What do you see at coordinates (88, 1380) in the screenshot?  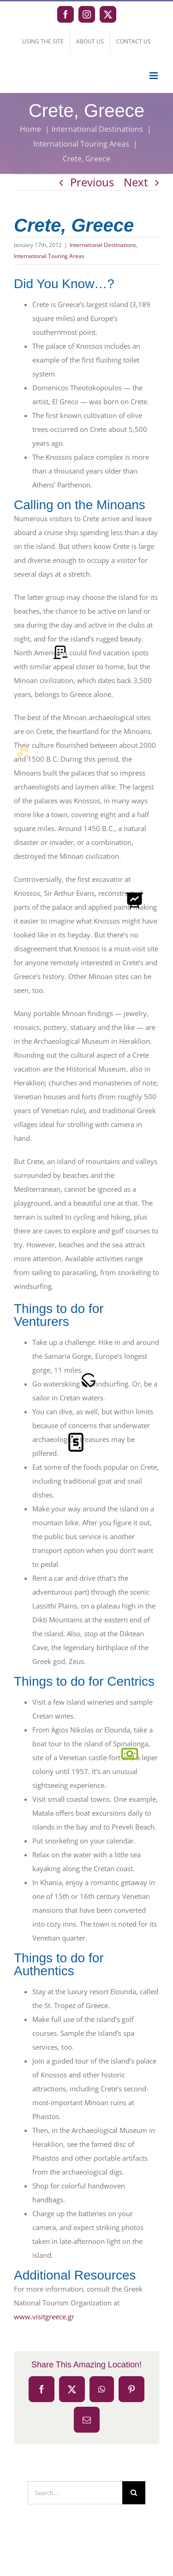 I see `Gatsby framework logo` at bounding box center [88, 1380].